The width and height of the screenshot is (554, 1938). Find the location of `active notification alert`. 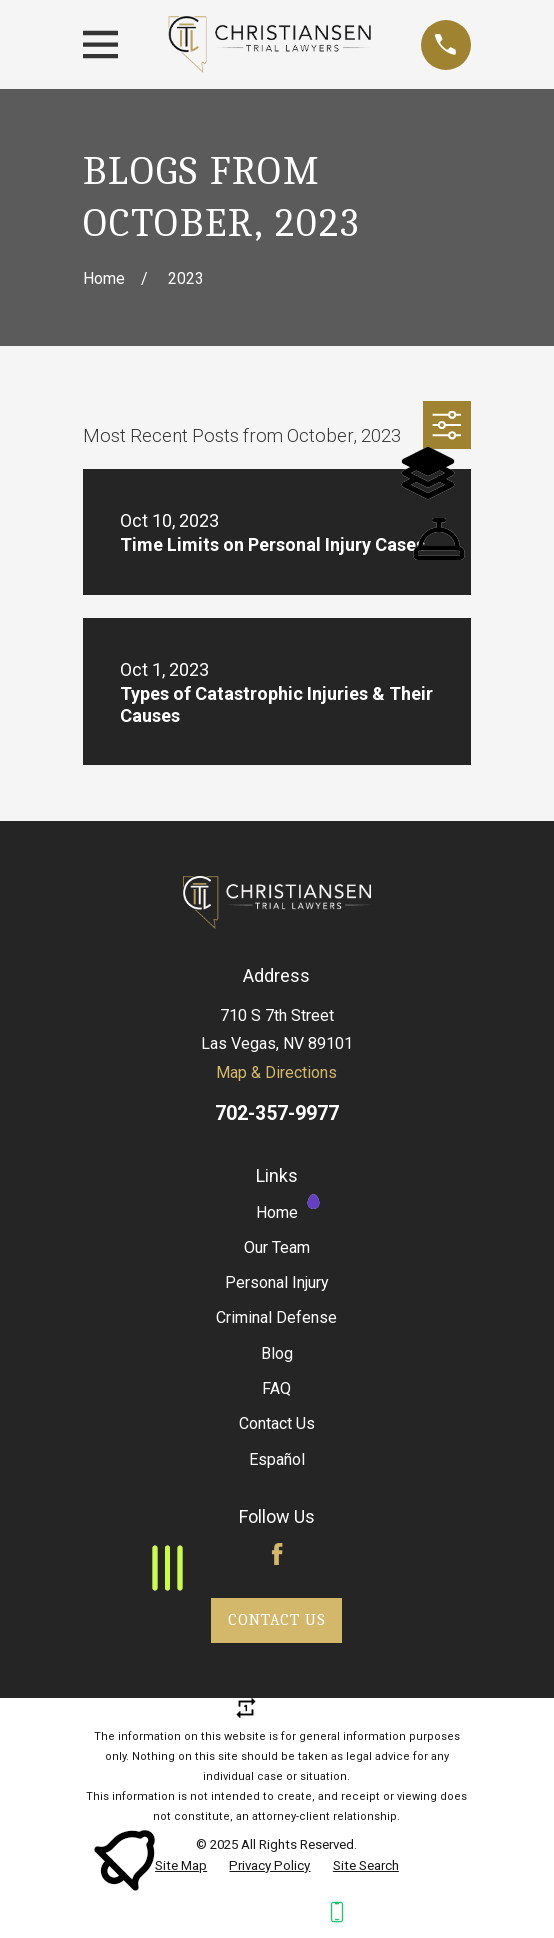

active notification alert is located at coordinates (125, 1860).